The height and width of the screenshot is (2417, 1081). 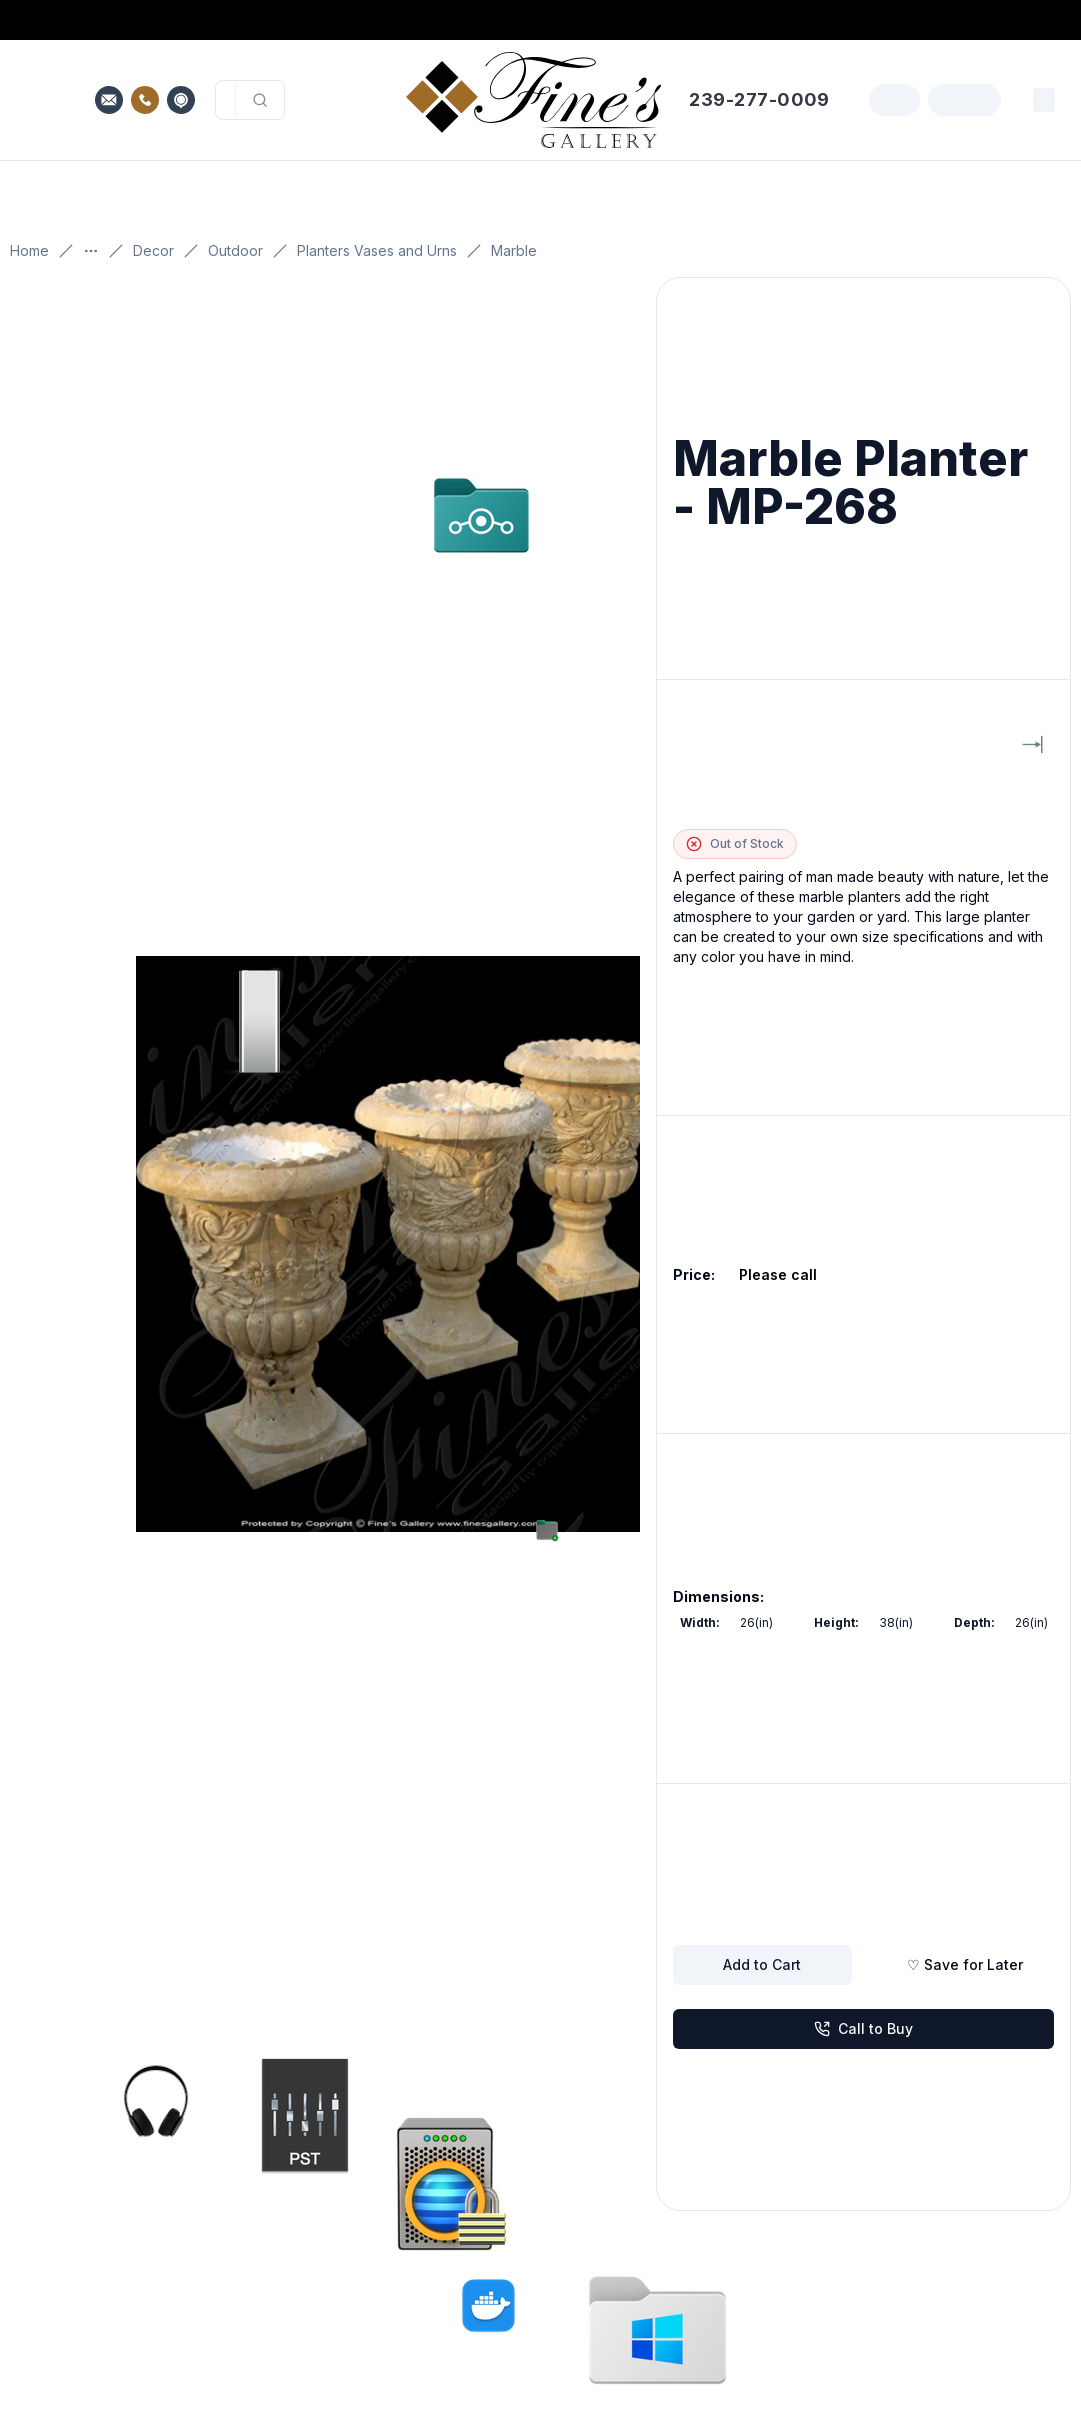 What do you see at coordinates (488, 2305) in the screenshot?
I see `open Docker Desktop application` at bounding box center [488, 2305].